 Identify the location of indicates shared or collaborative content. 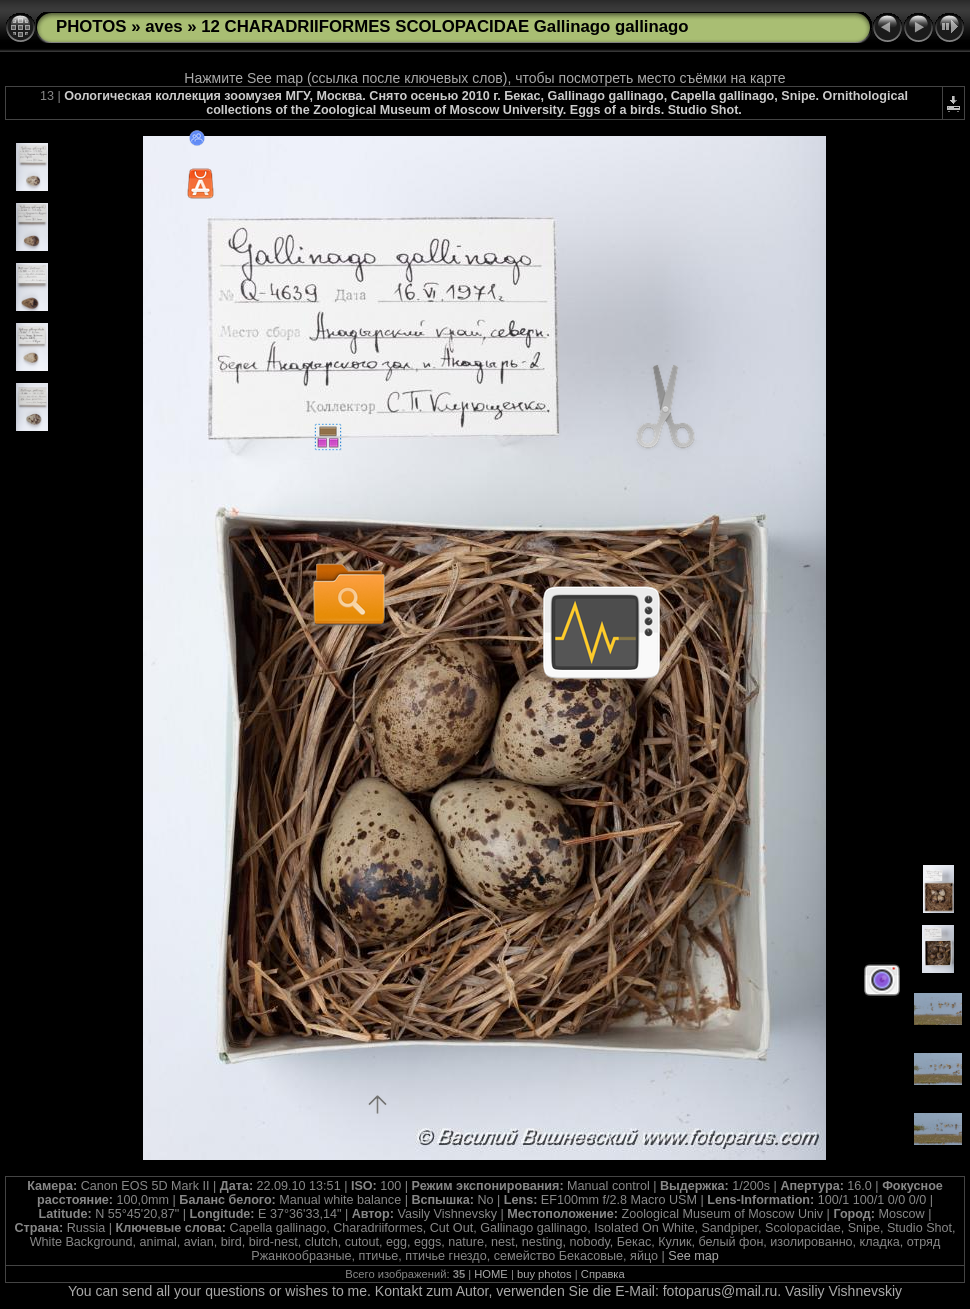
(197, 138).